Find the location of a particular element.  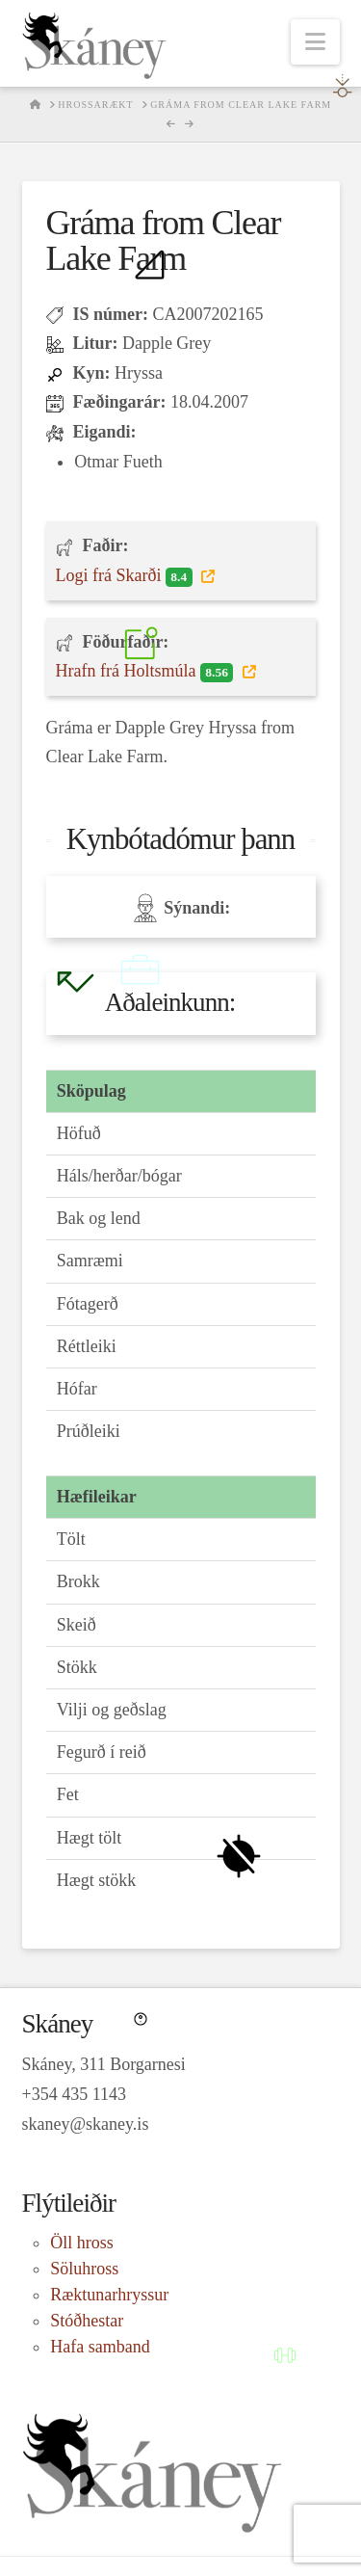

view notifications is located at coordinates (141, 644).